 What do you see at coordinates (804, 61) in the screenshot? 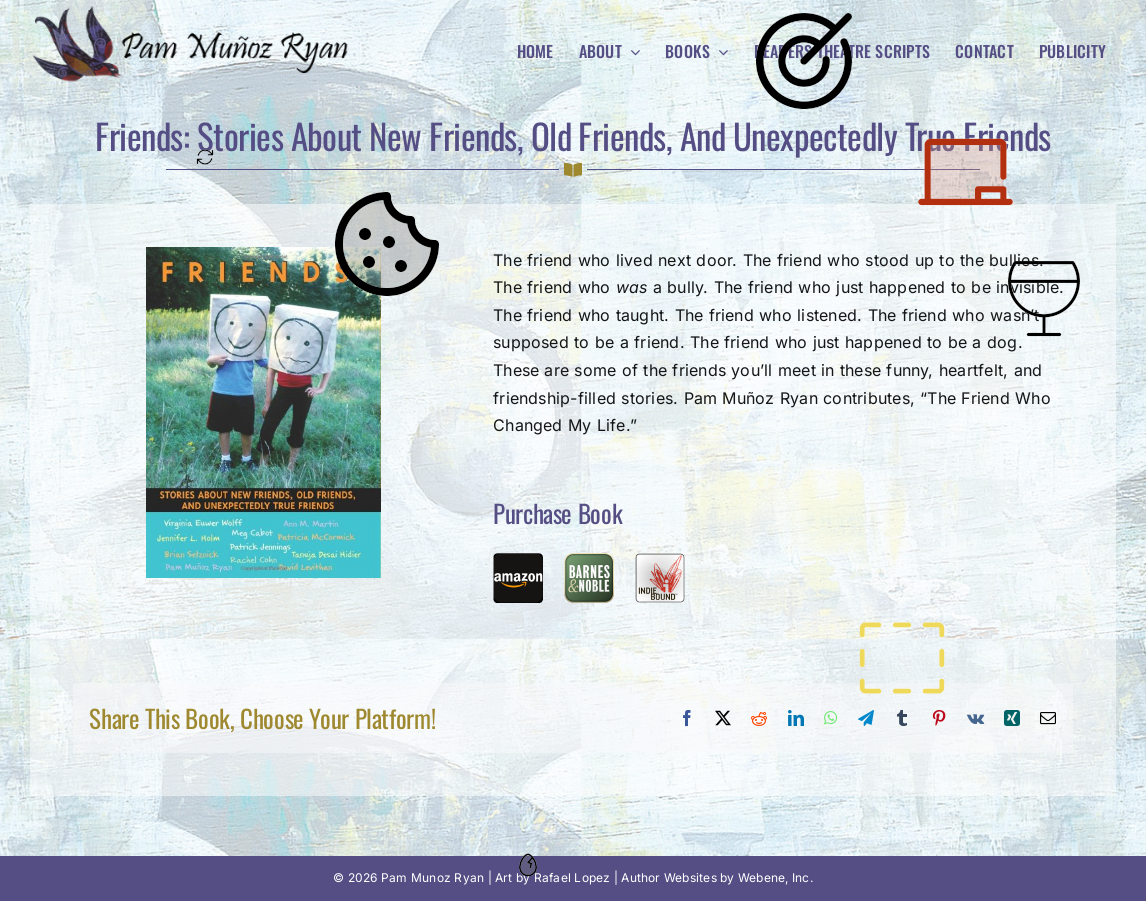
I see `set a goal or objective` at bounding box center [804, 61].